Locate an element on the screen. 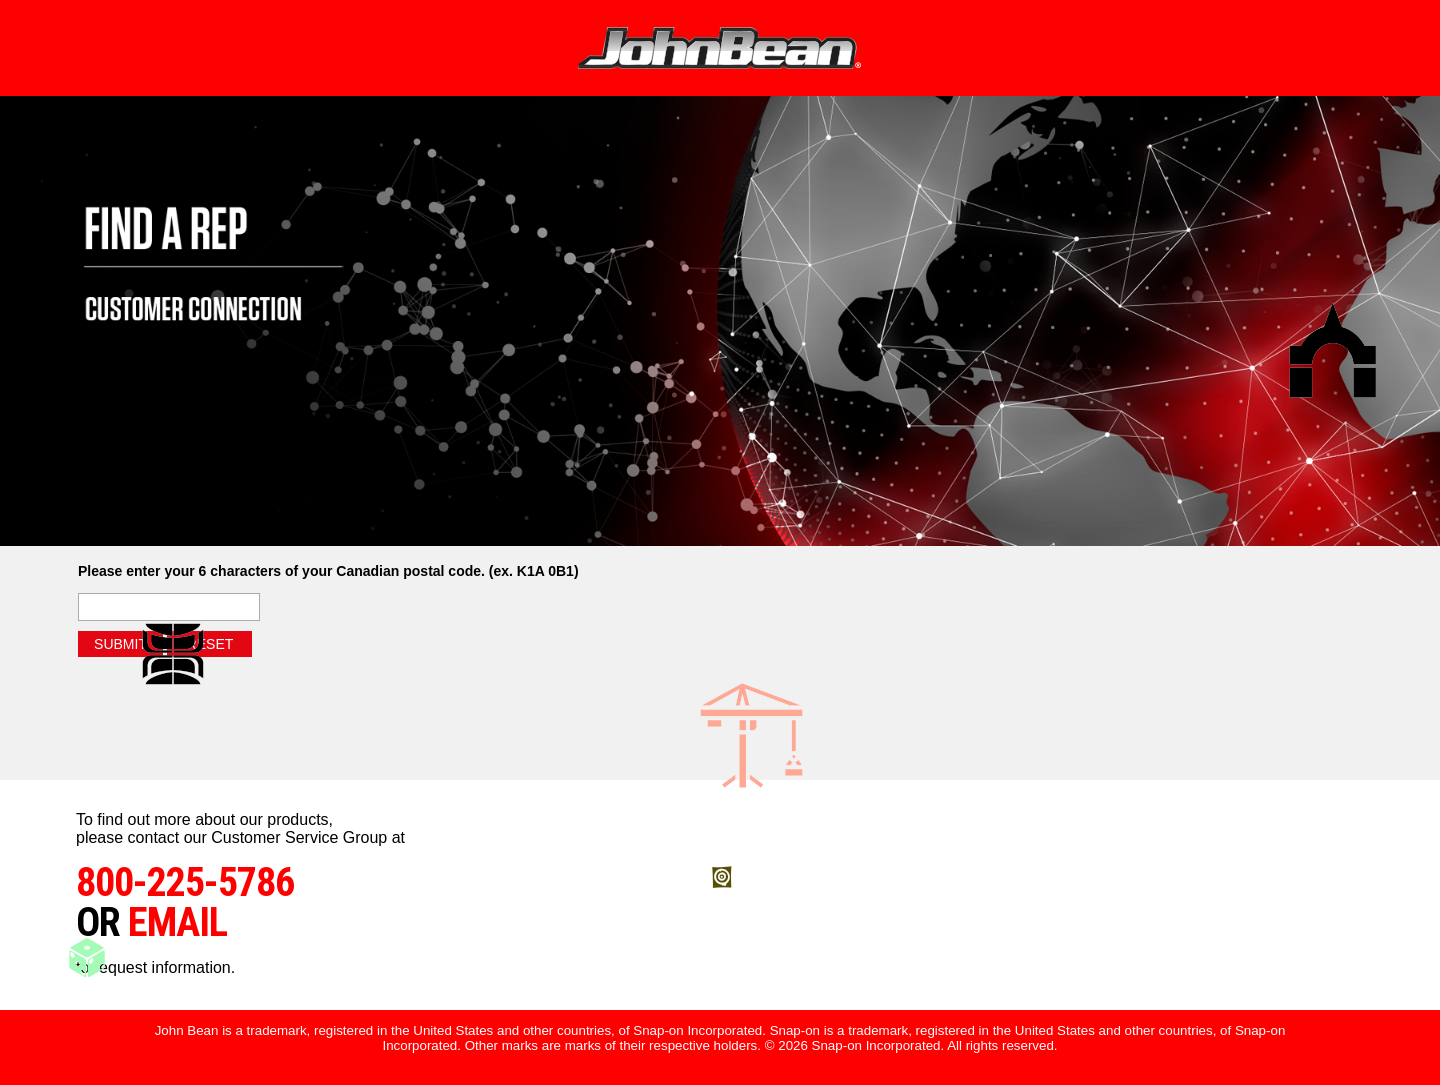 The height and width of the screenshot is (1085, 1440). indicates construction or building in progress is located at coordinates (751, 735).